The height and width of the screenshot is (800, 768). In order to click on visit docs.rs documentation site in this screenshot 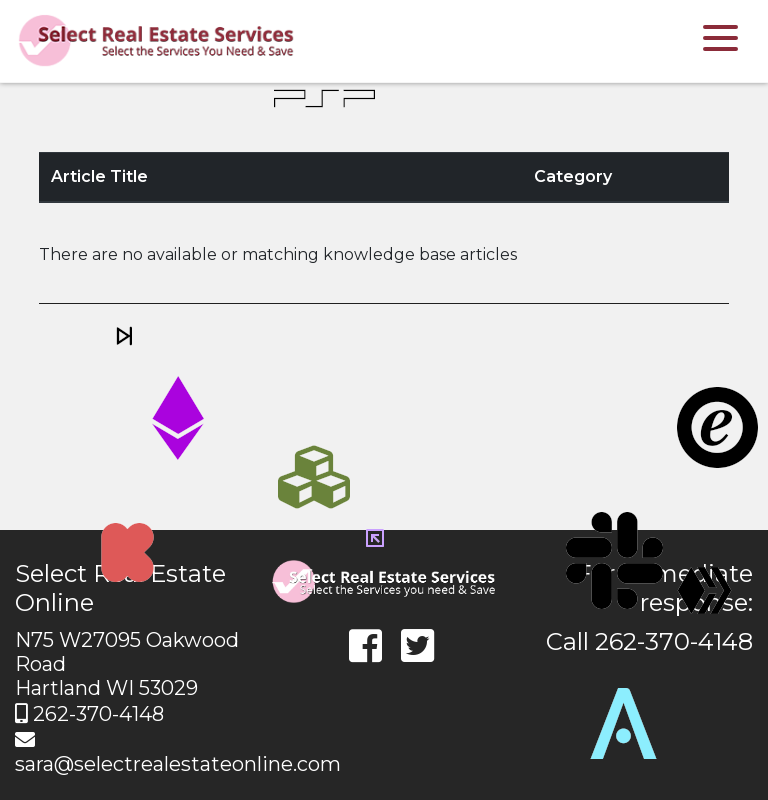, I will do `click(314, 477)`.